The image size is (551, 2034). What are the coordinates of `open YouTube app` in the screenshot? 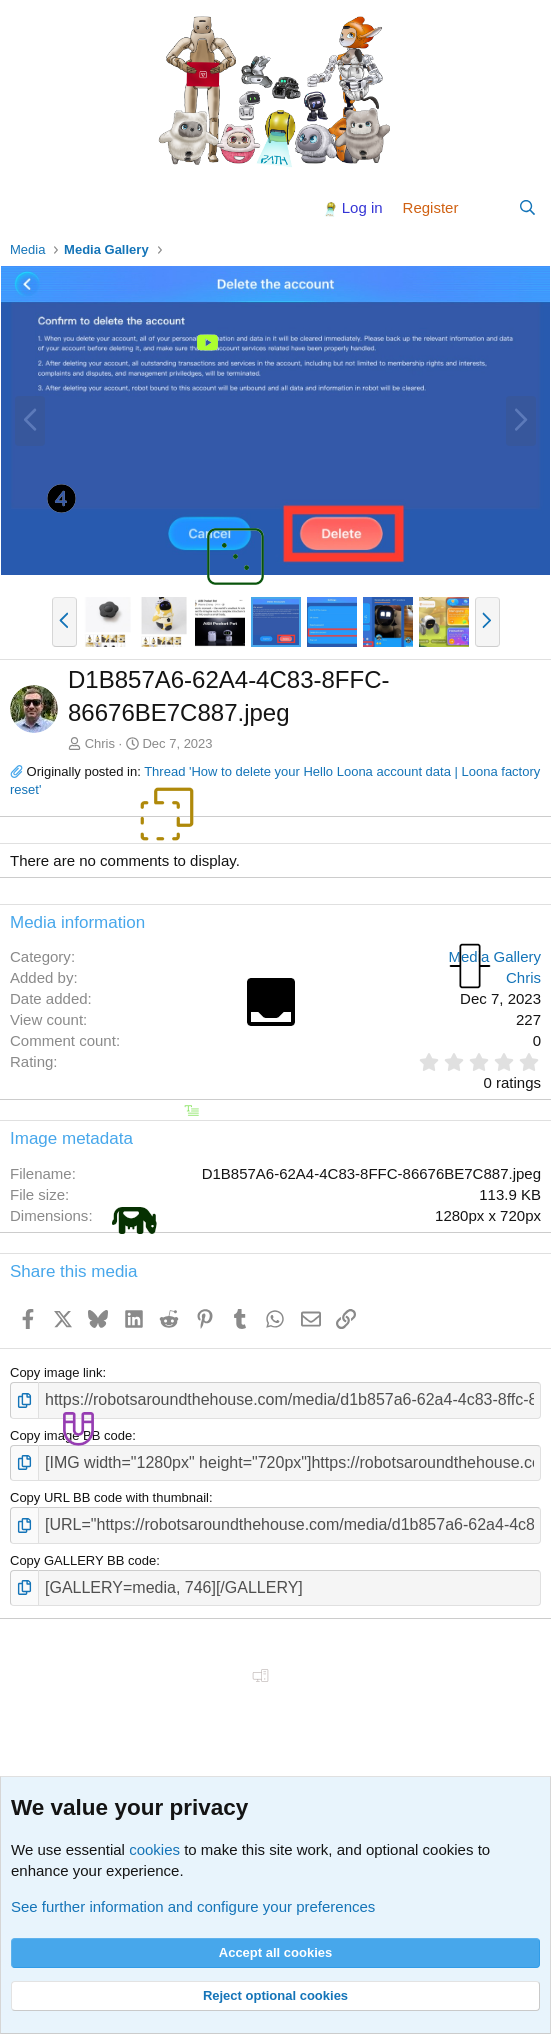 It's located at (207, 342).